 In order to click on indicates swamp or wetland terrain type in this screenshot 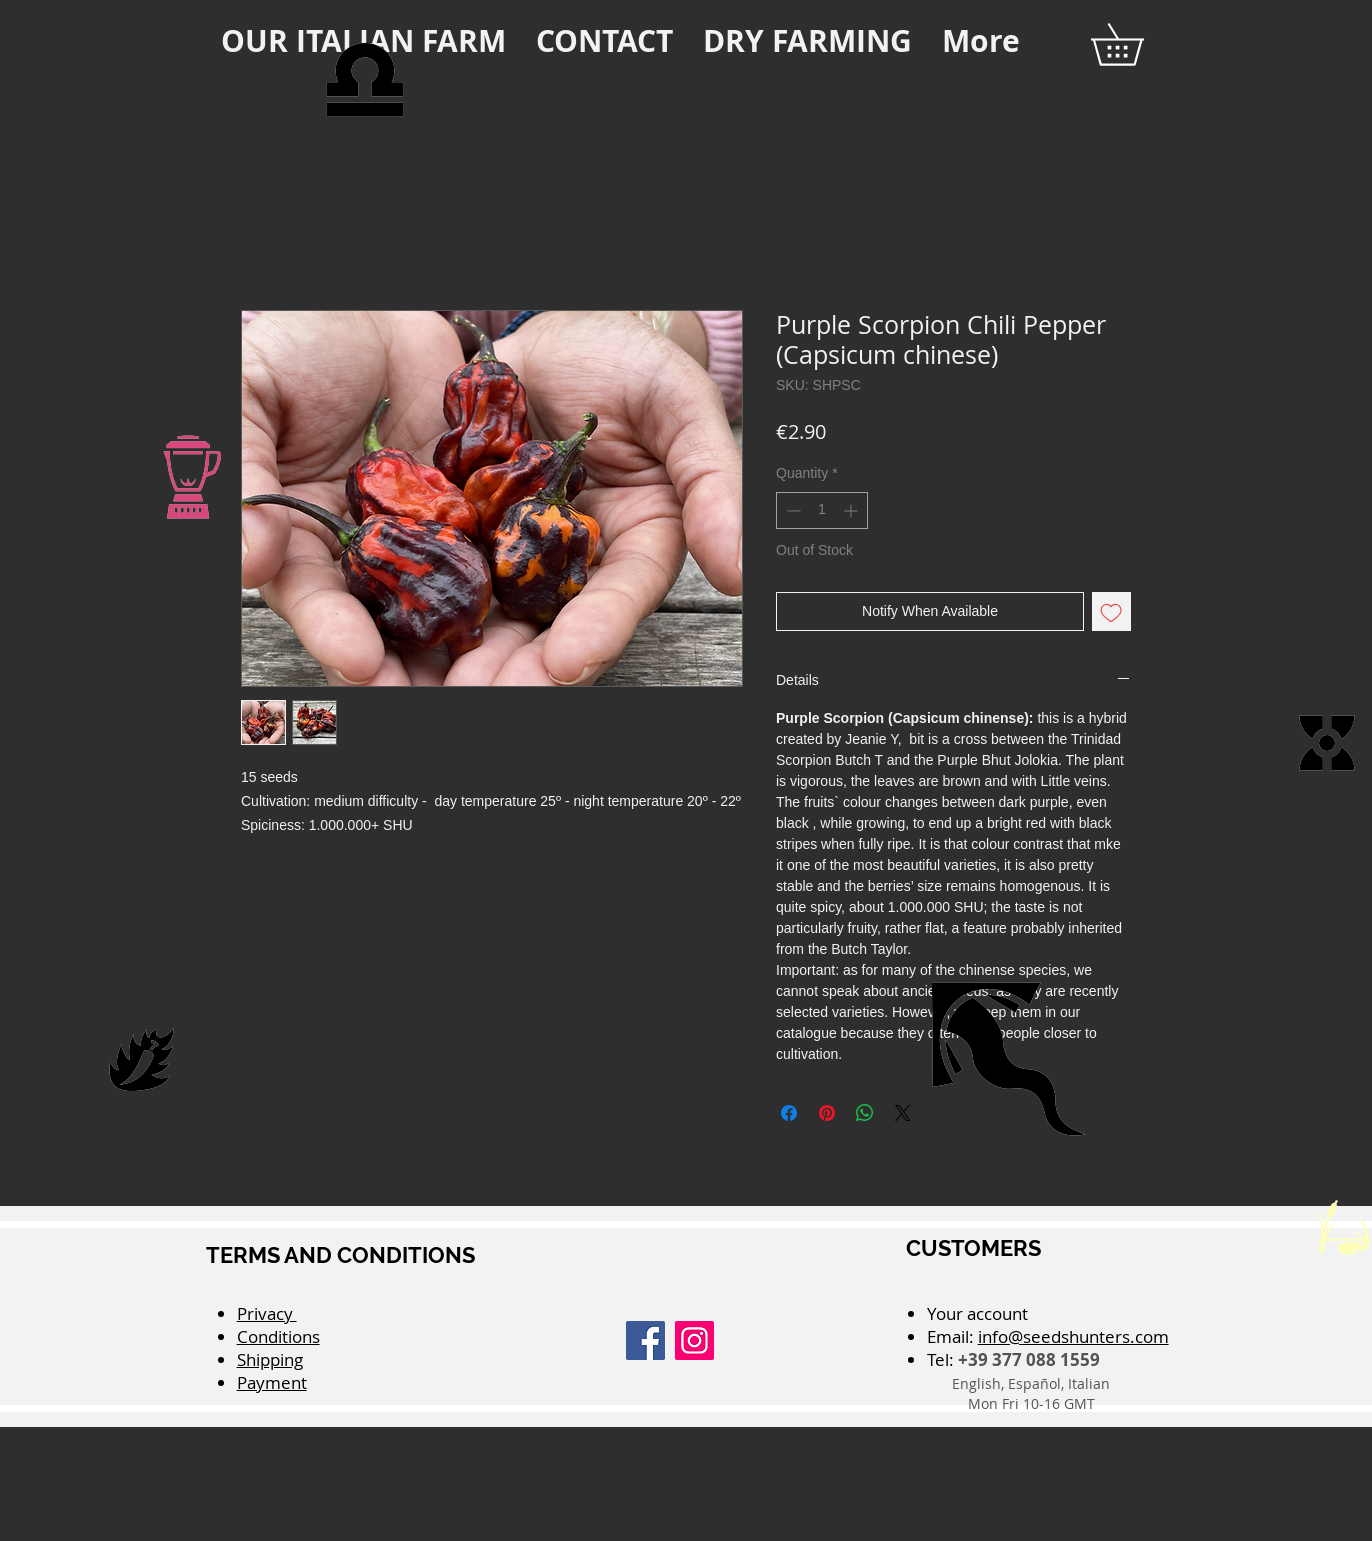, I will do `click(1343, 1227)`.